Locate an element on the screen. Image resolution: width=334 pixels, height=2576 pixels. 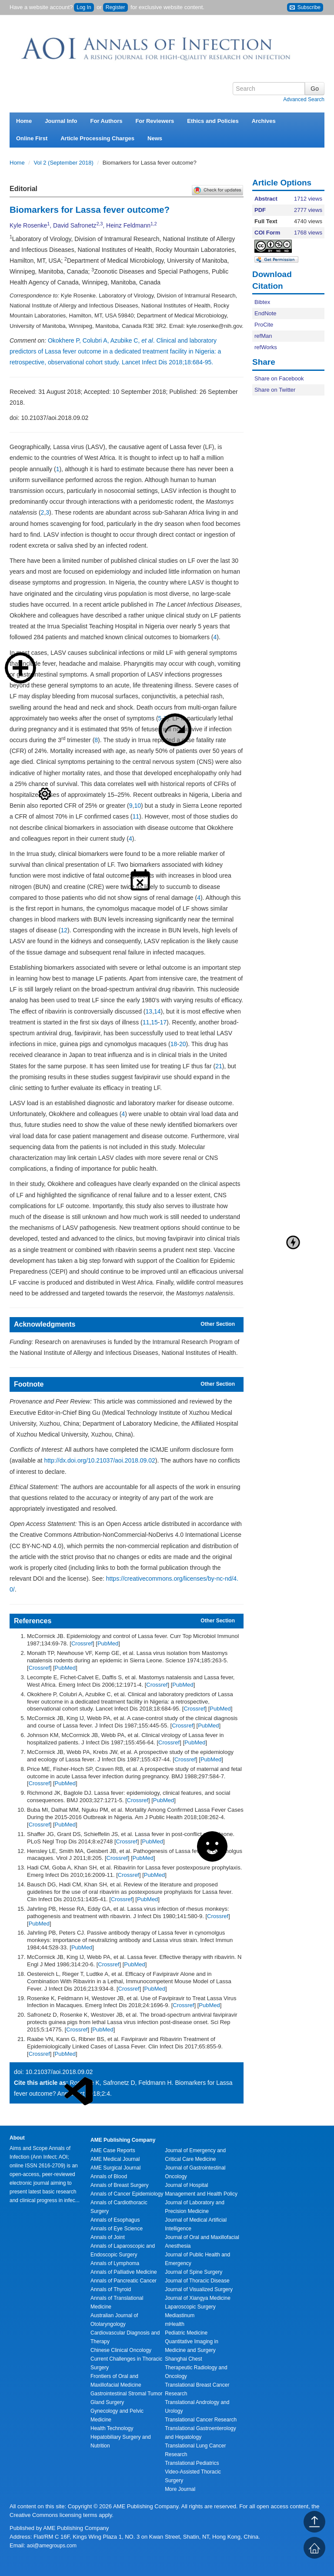
a cancelled or unavailable calendar event is located at coordinates (140, 881).